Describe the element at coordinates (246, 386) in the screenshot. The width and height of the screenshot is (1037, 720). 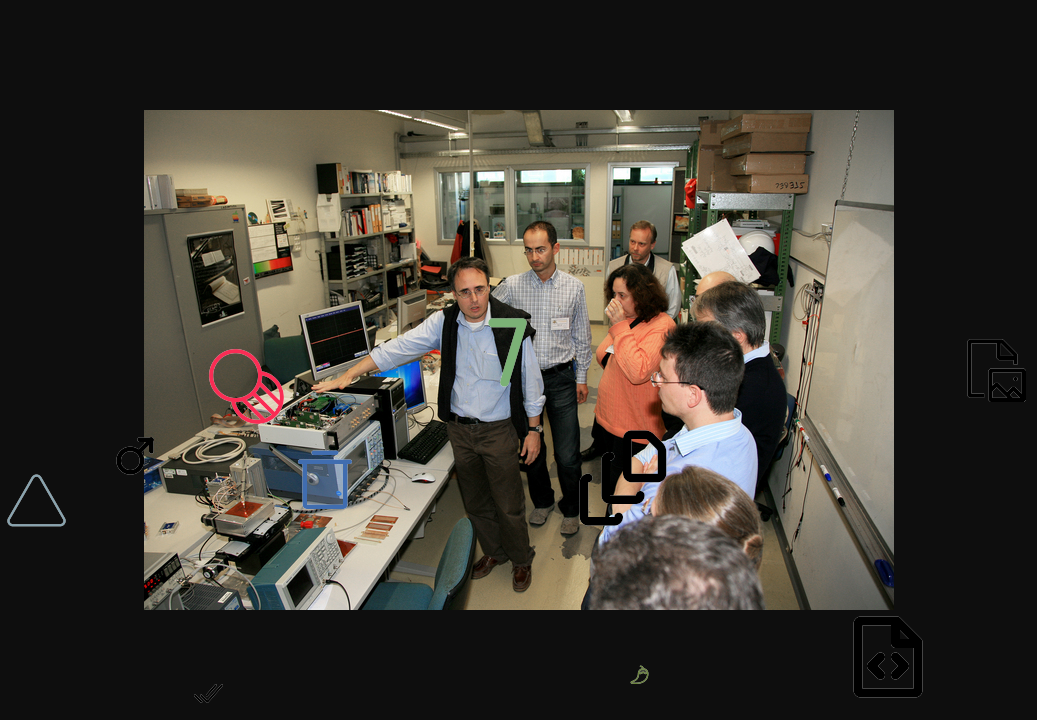
I see `subtract or remove a shape from selection` at that location.